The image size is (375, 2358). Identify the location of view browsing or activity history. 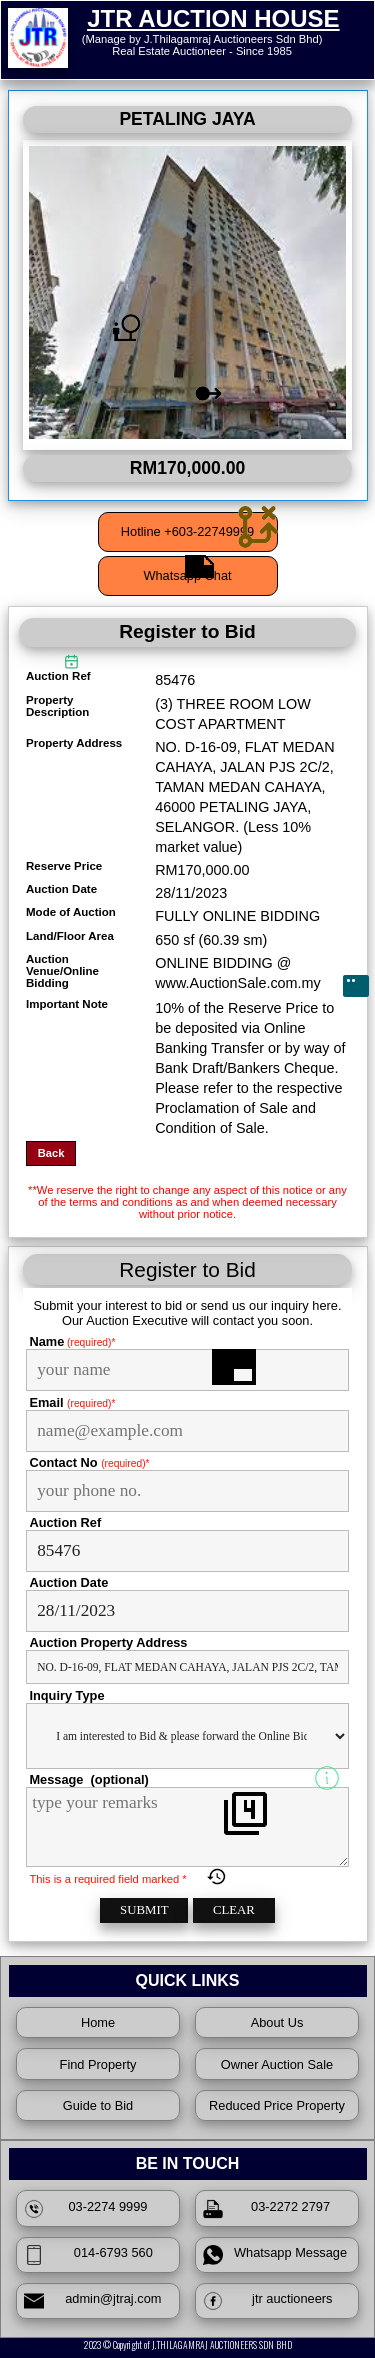
(216, 1876).